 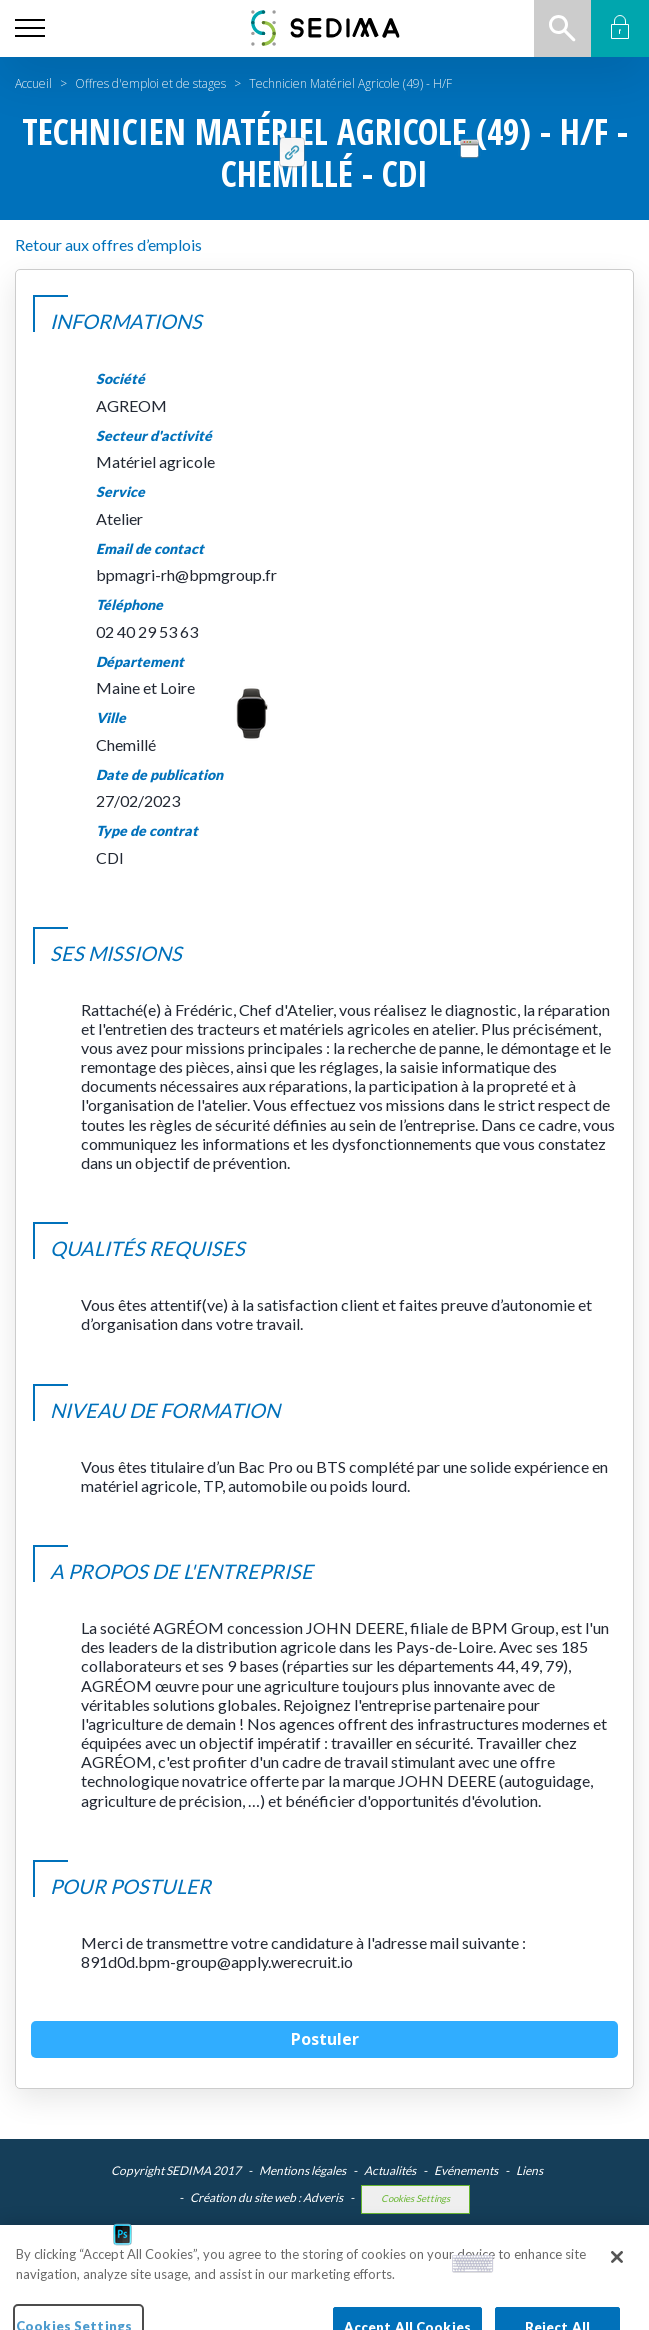 What do you see at coordinates (251, 713) in the screenshot?
I see `apple watch series 10 device icon` at bounding box center [251, 713].